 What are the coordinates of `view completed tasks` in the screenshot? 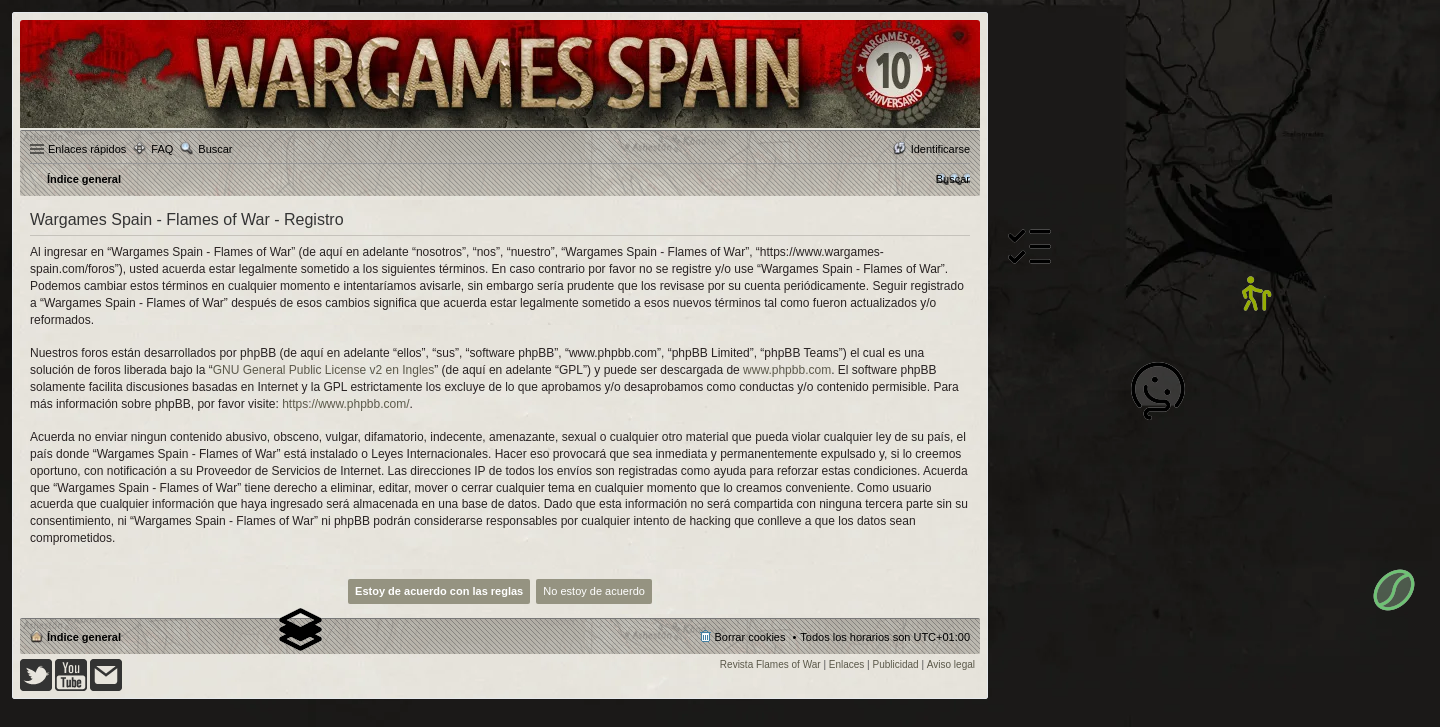 It's located at (1029, 246).